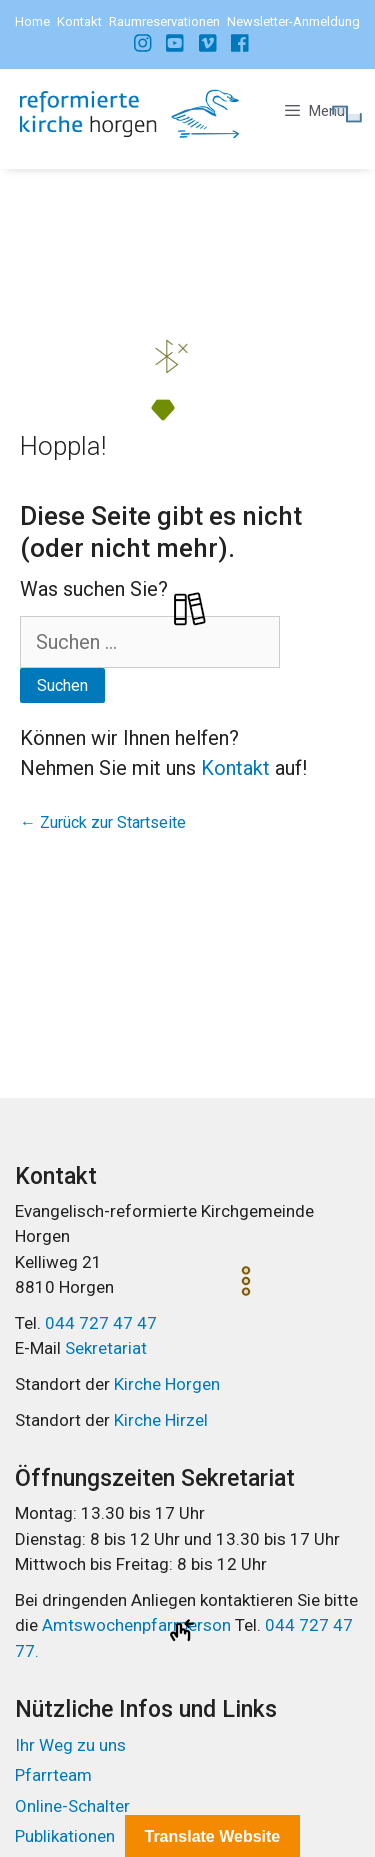 This screenshot has width=375, height=1857. I want to click on toggle square wave audio signal, so click(347, 114).